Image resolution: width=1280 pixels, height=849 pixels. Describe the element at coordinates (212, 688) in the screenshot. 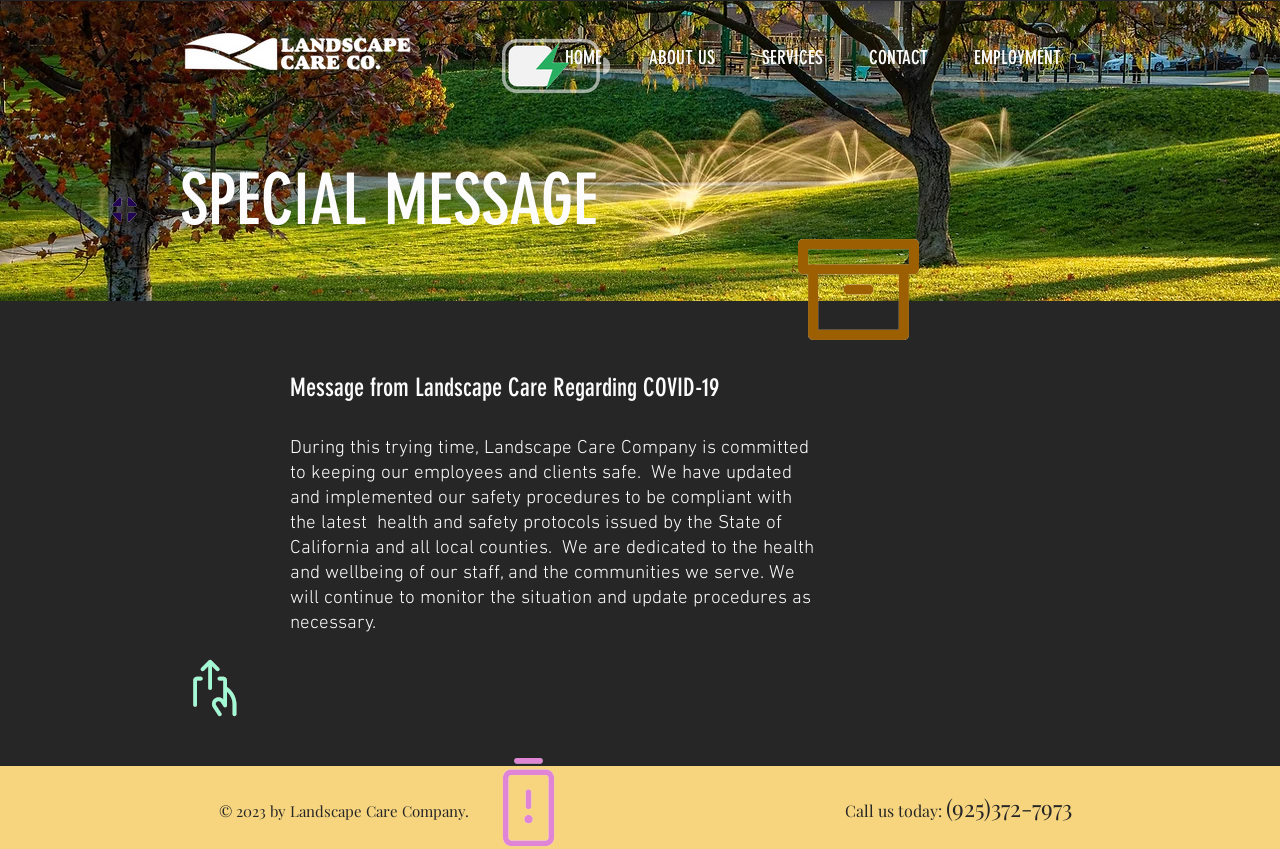

I see `deposit or add funds to account` at that location.